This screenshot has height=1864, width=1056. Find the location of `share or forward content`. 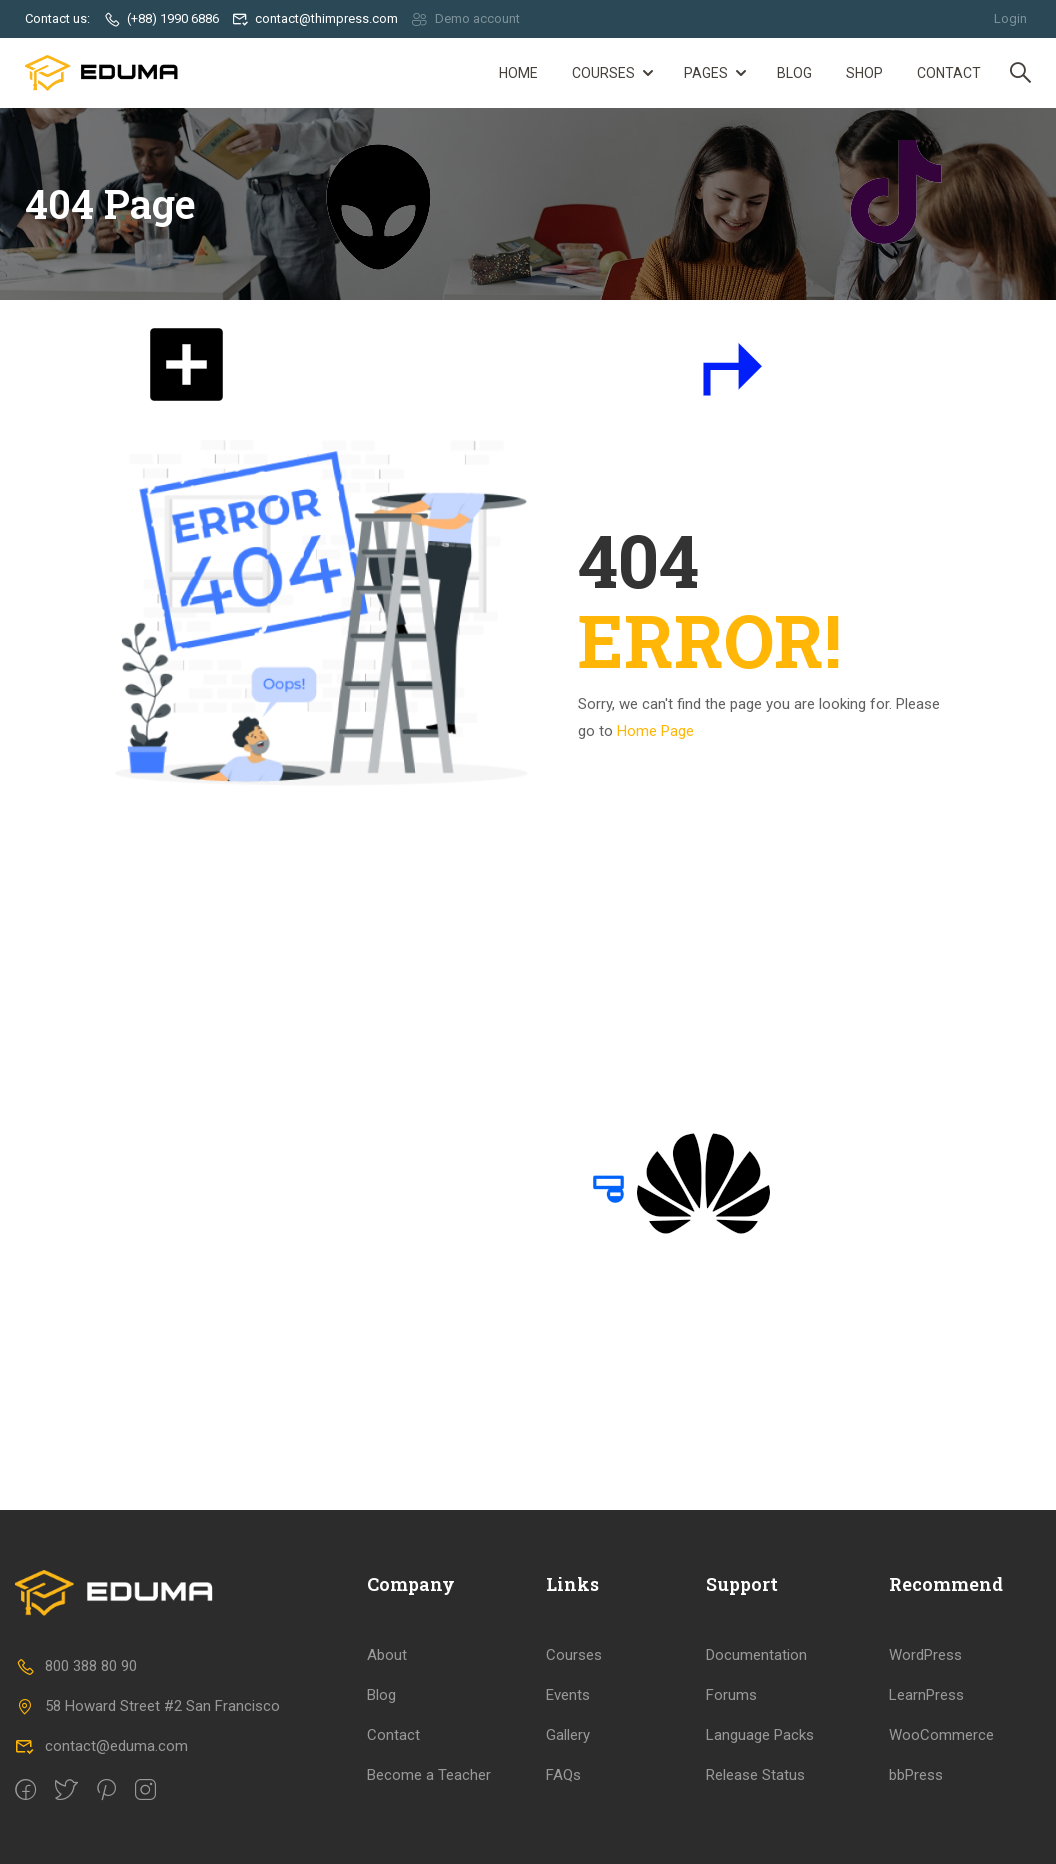

share or forward content is located at coordinates (729, 370).